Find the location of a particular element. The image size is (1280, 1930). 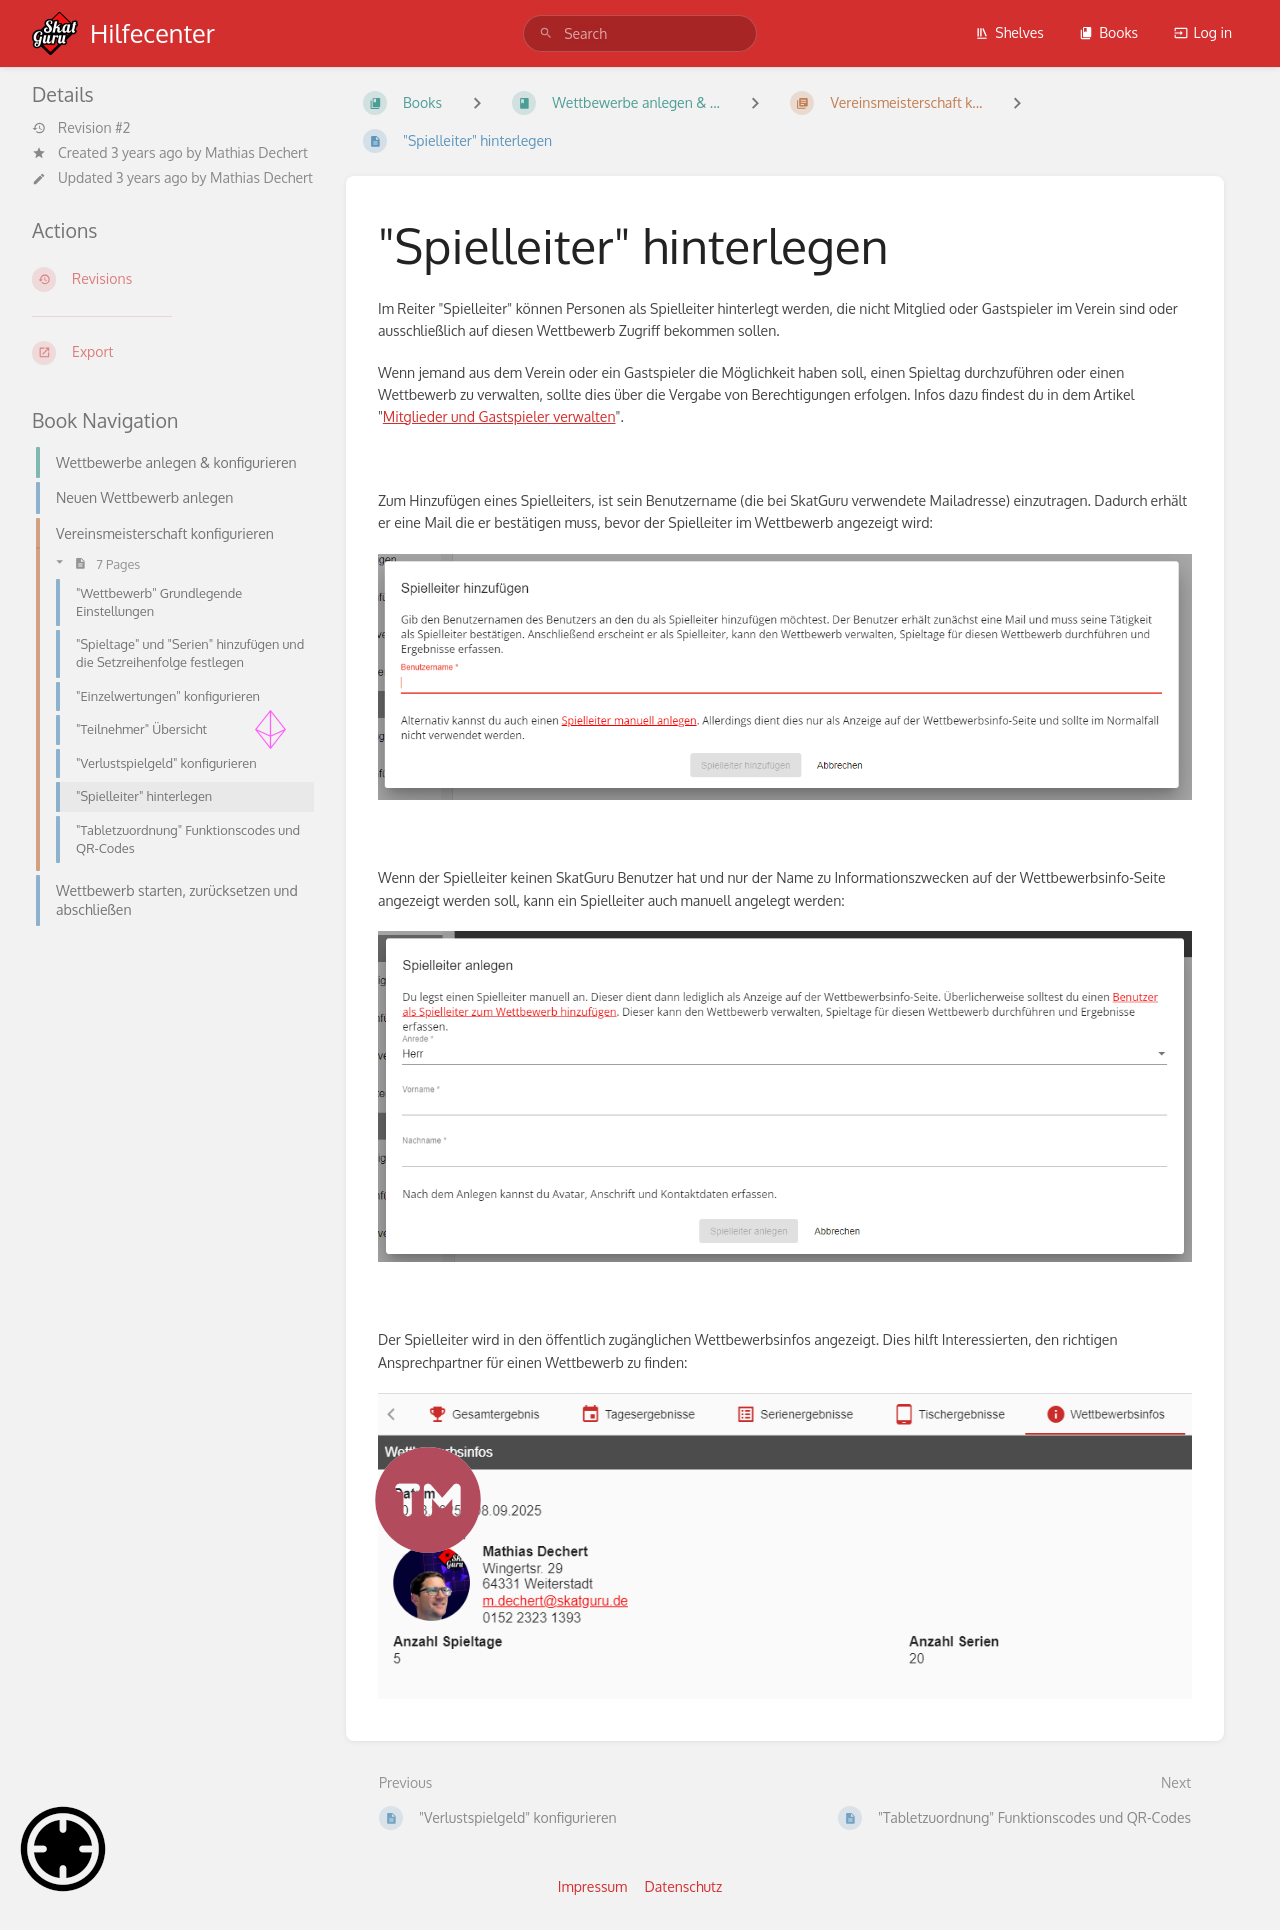

view ethereum balance or wallet is located at coordinates (270, 729).